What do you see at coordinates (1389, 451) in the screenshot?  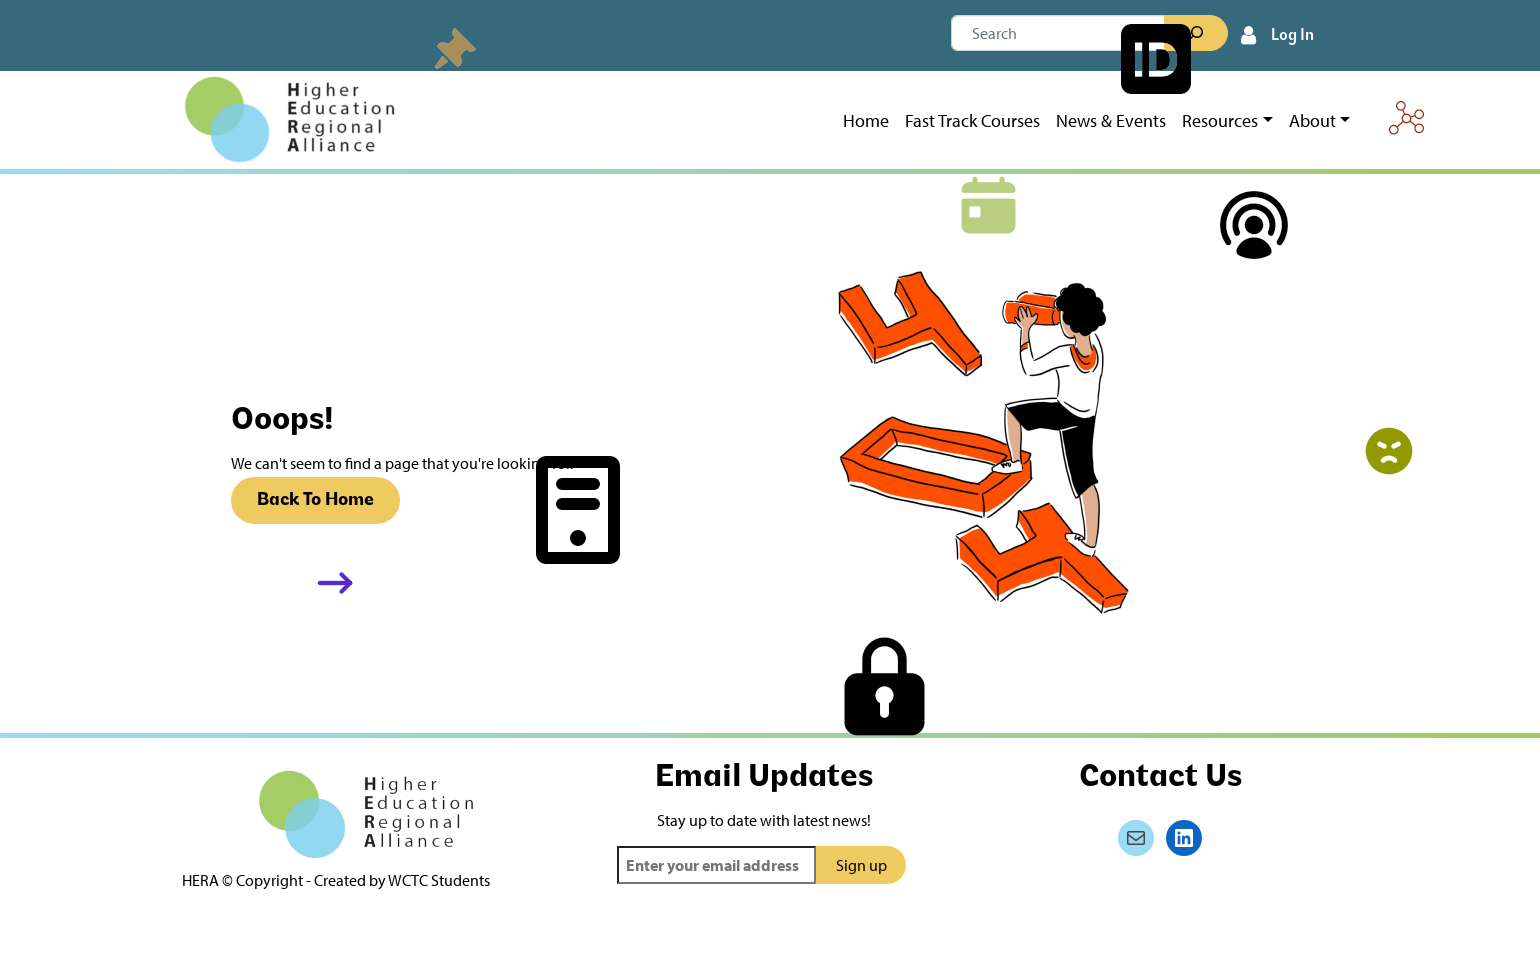 I see `select angry mood or emotion` at bounding box center [1389, 451].